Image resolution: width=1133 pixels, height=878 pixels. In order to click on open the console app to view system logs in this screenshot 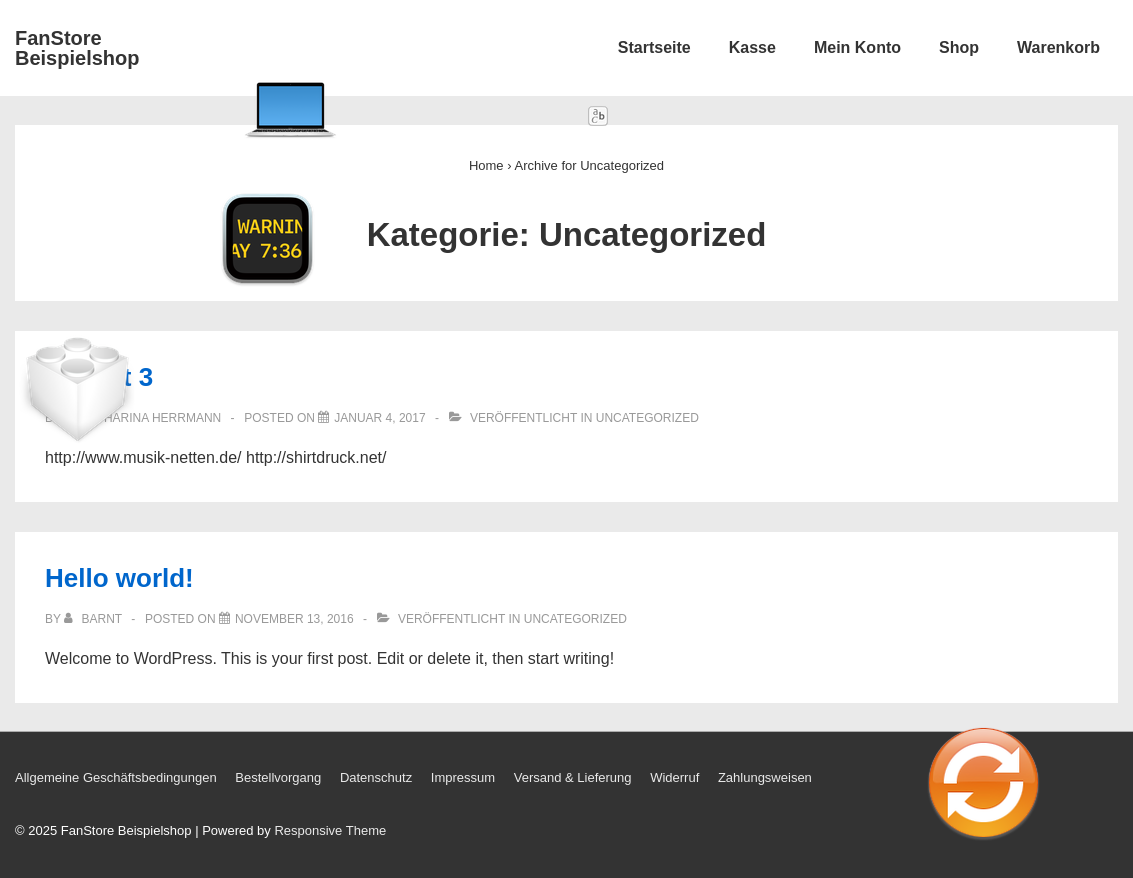, I will do `click(267, 238)`.